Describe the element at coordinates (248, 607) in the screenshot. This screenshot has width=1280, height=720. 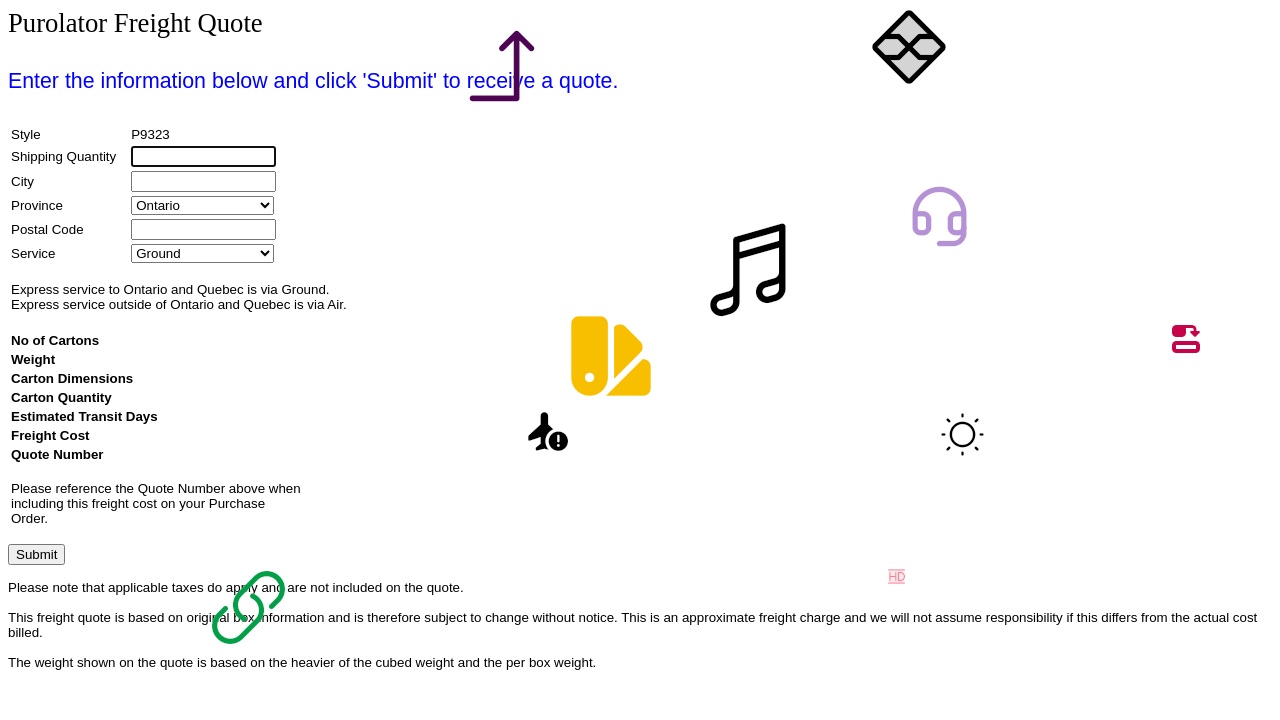
I see `copy or share a link` at that location.